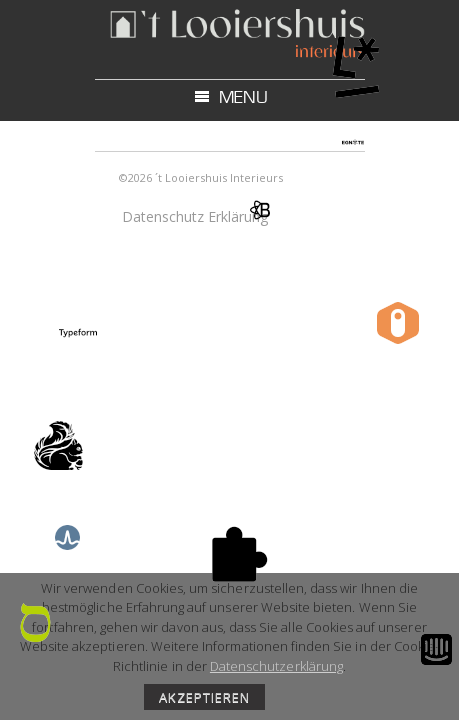  I want to click on open the refine app, so click(398, 323).